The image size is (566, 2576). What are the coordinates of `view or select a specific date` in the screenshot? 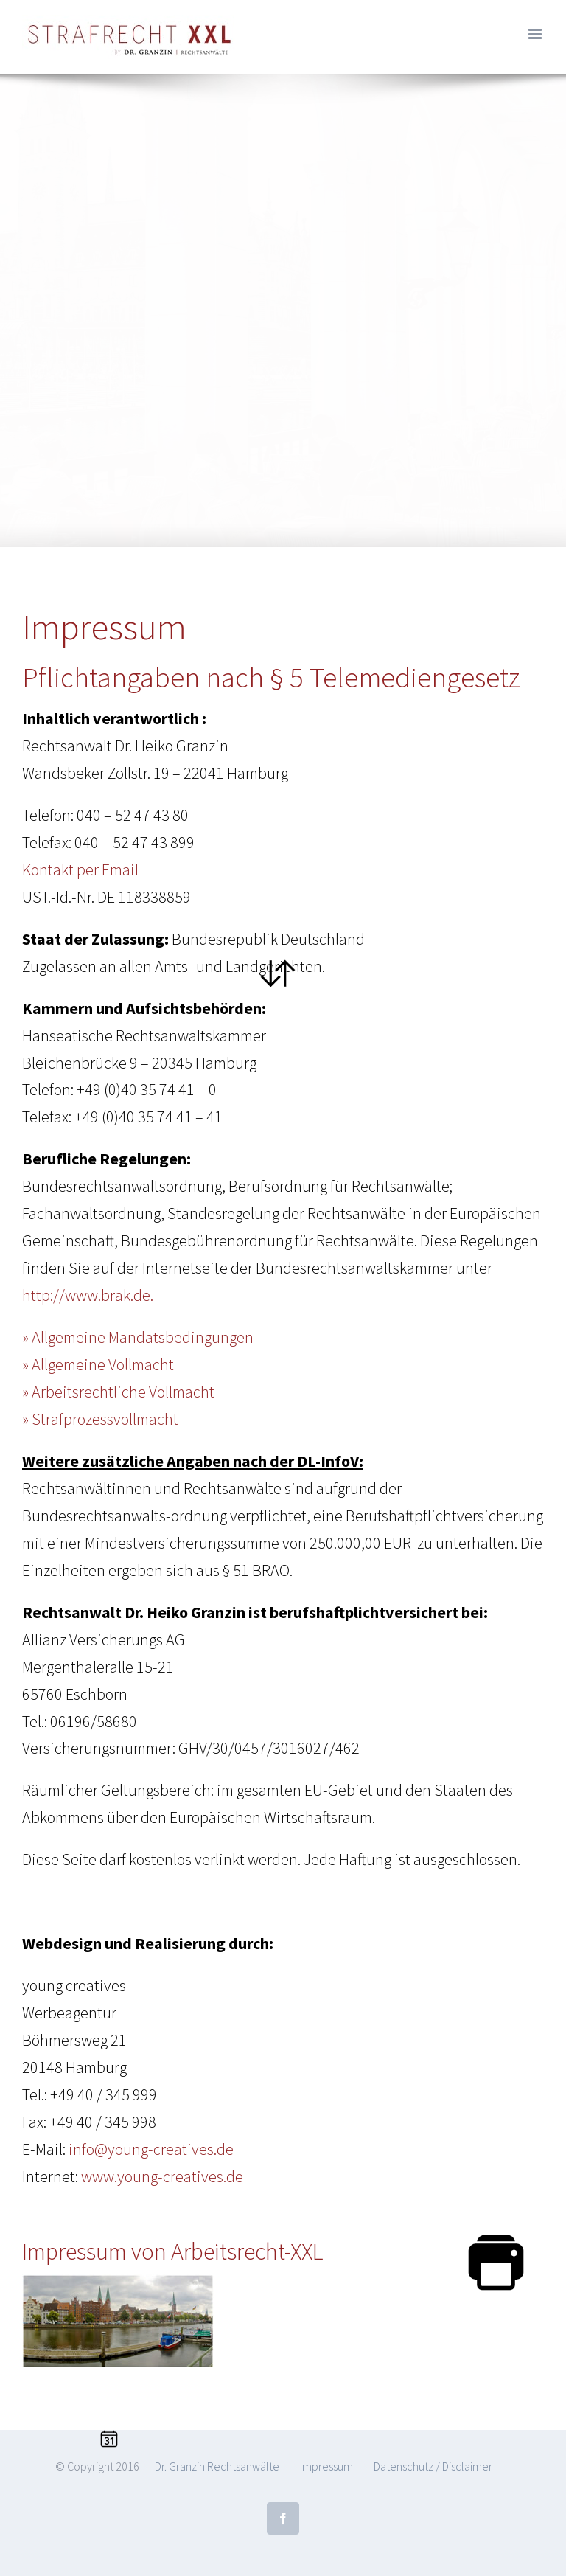 It's located at (109, 2439).